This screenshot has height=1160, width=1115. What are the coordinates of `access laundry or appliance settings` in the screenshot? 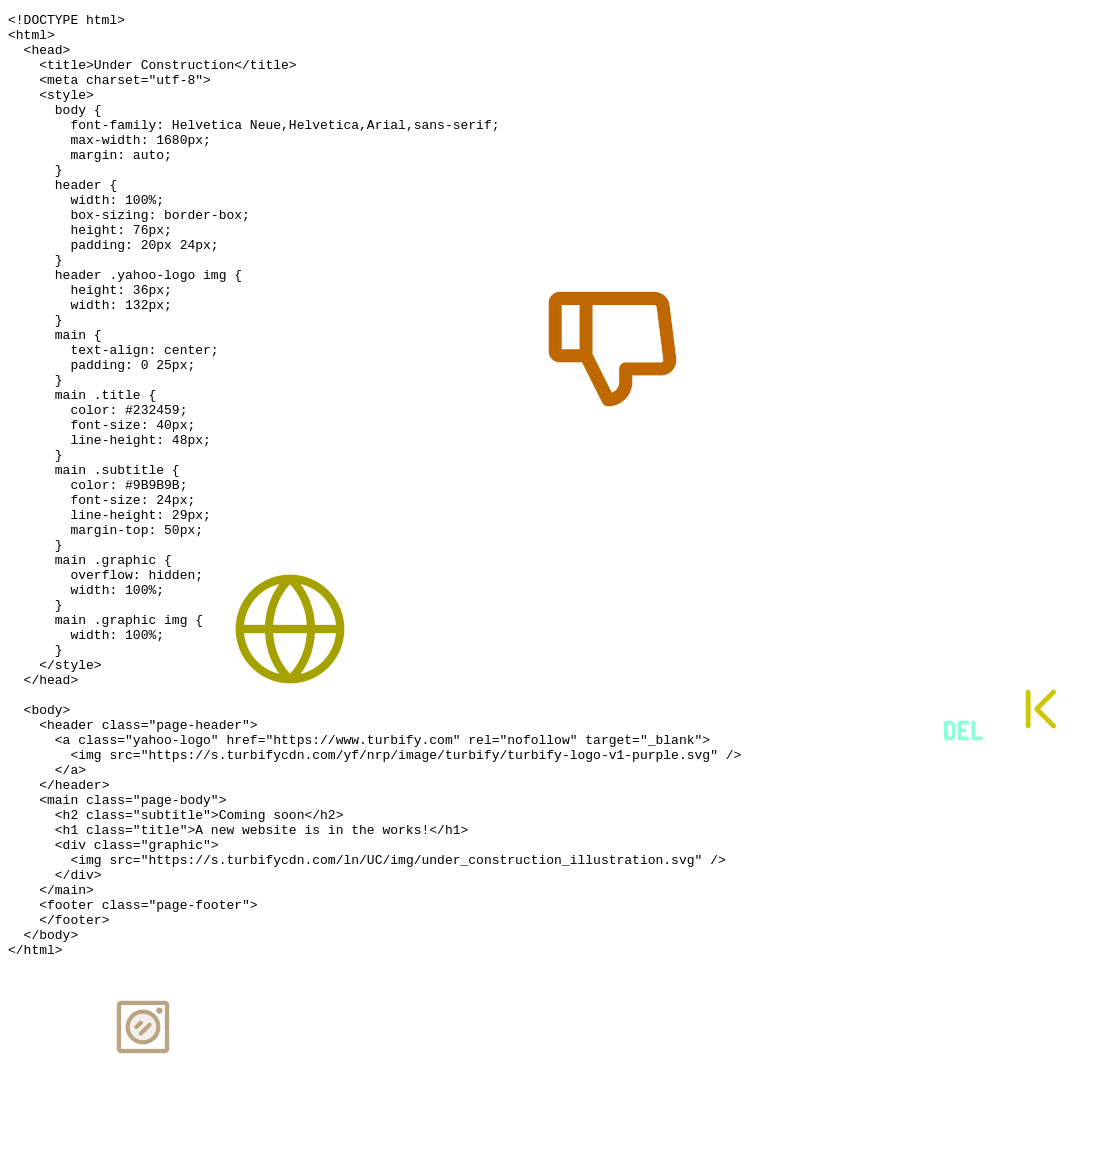 It's located at (143, 1027).